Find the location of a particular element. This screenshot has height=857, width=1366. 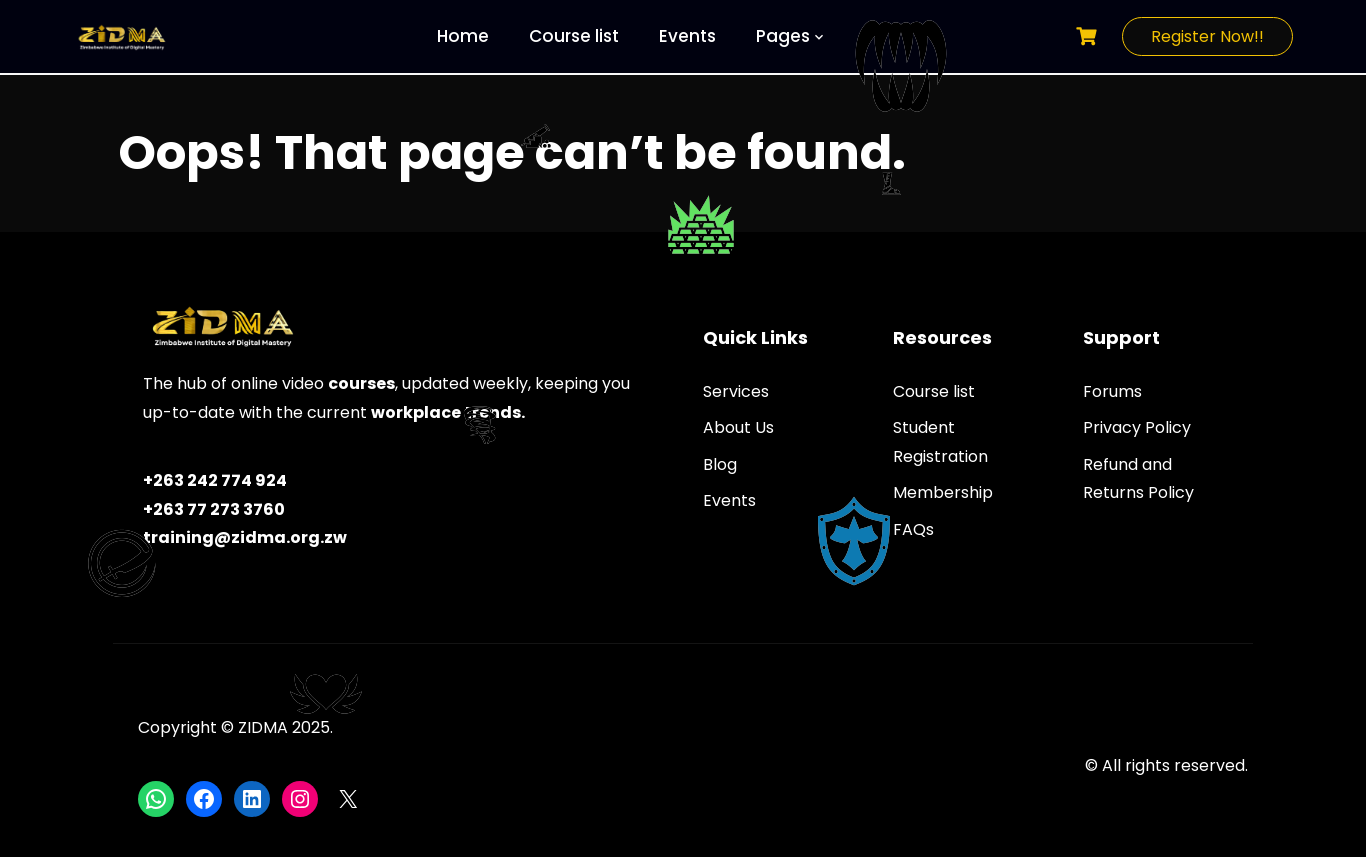

equip armor boots to your character is located at coordinates (891, 183).